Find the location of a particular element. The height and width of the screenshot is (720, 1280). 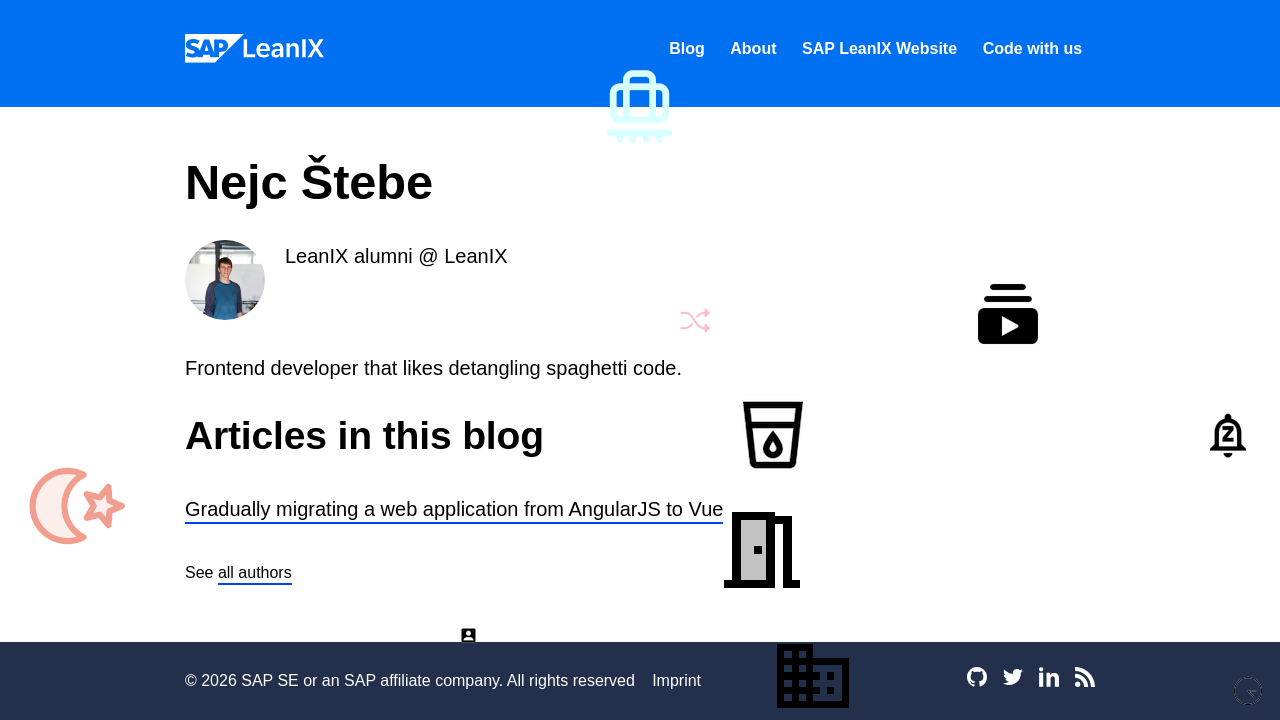

notifications are currently snoozed is located at coordinates (1228, 435).